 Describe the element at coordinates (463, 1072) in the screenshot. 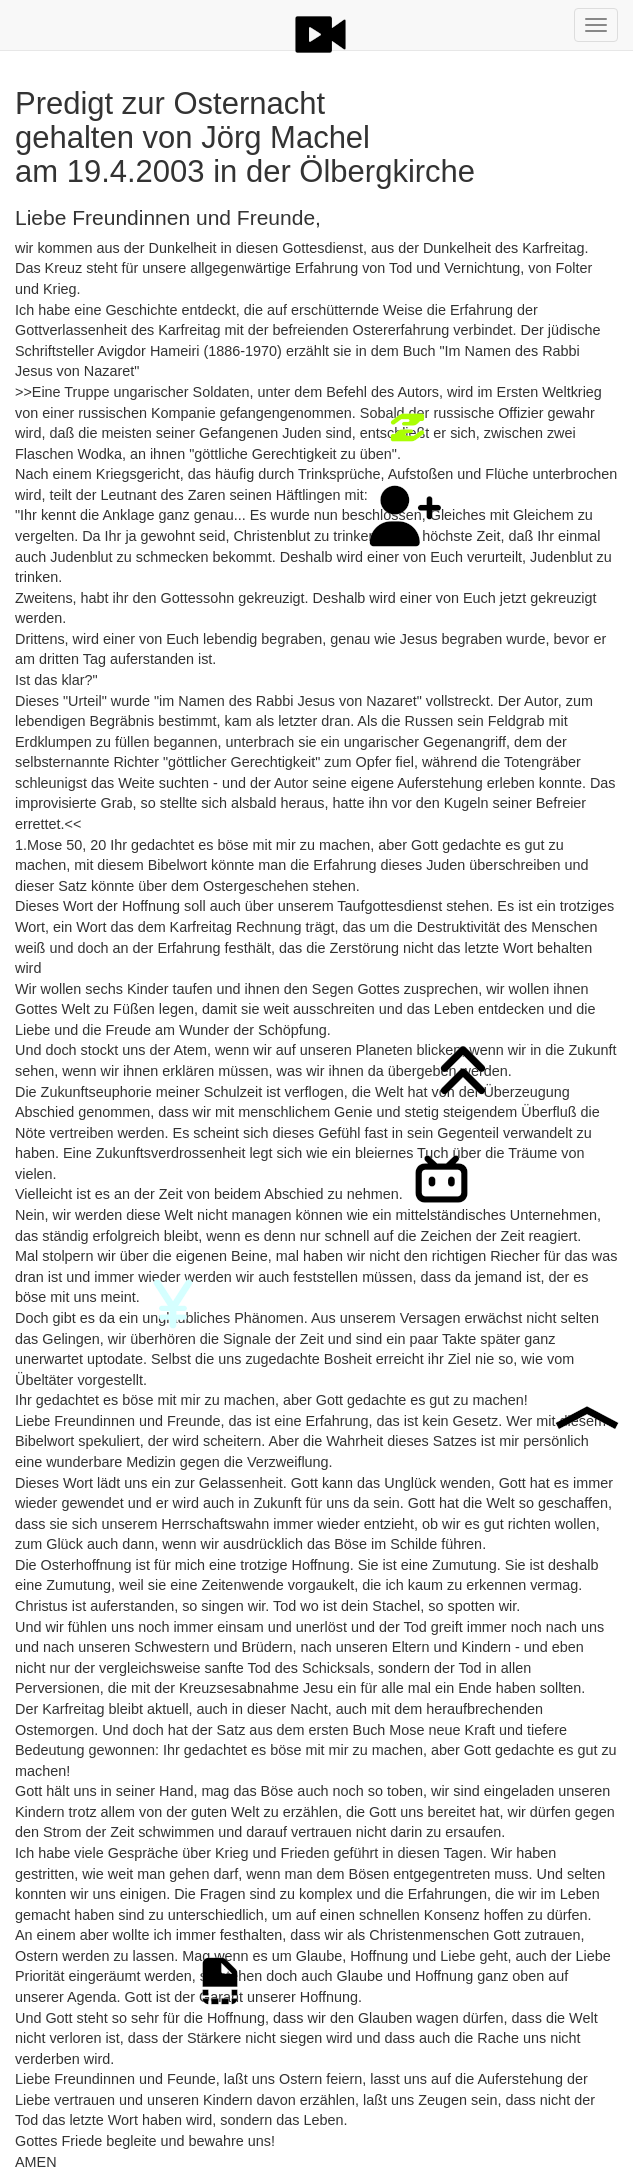

I see `scroll to top of page` at that location.